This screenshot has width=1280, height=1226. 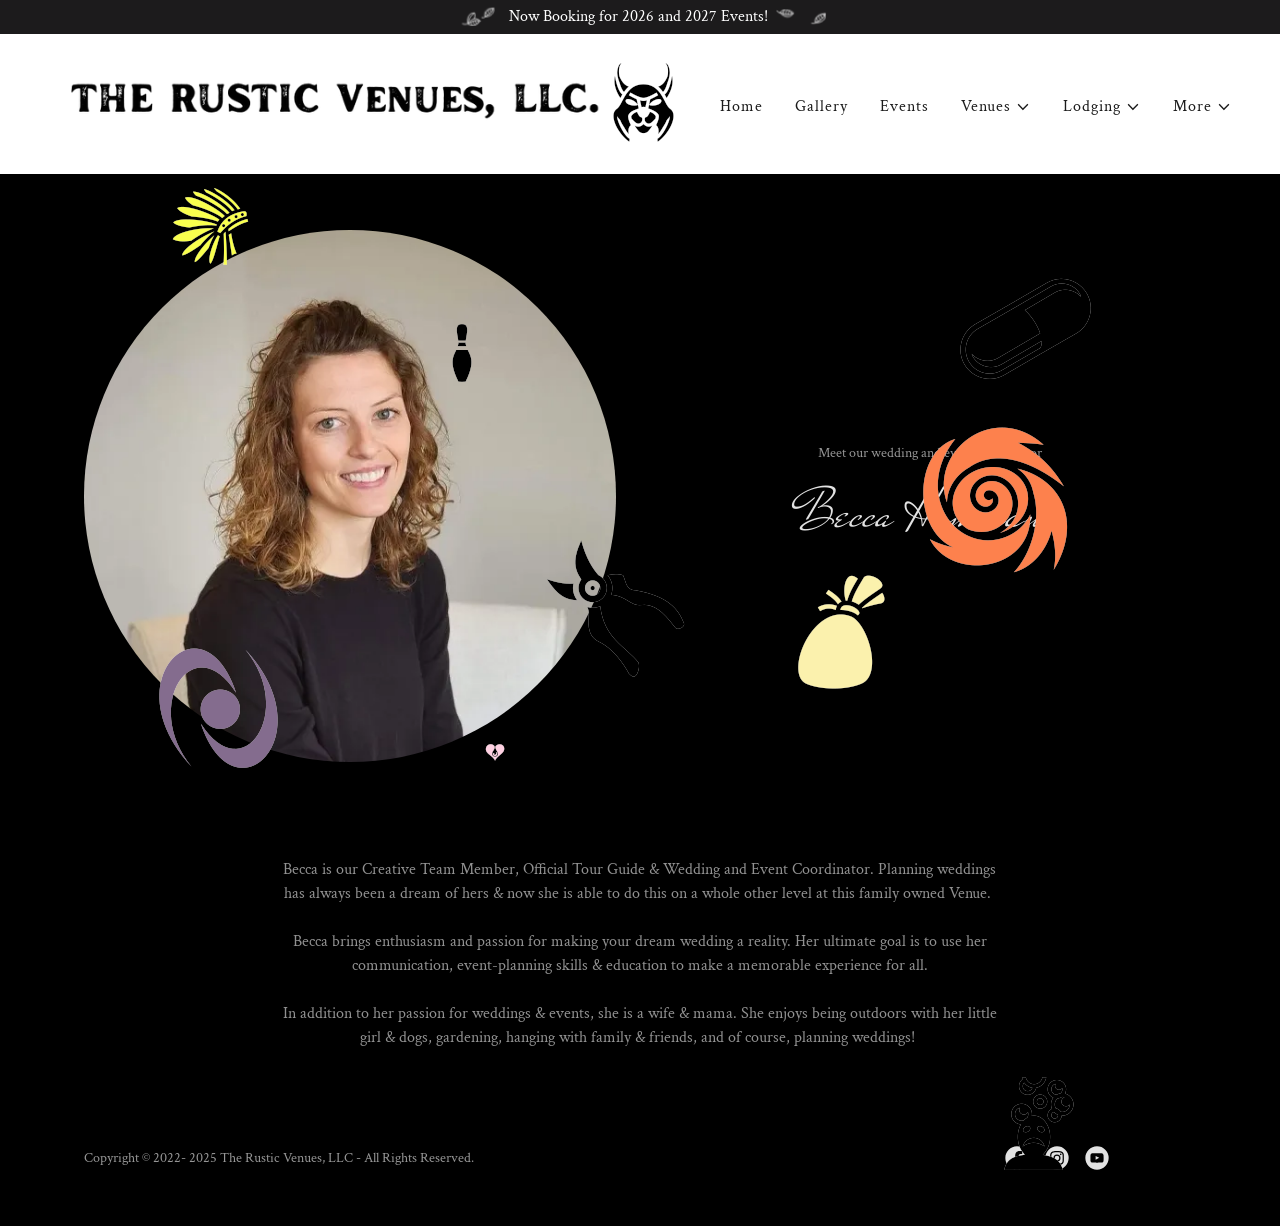 I want to click on decorative floral or nature-themed game element, so click(x=995, y=501).